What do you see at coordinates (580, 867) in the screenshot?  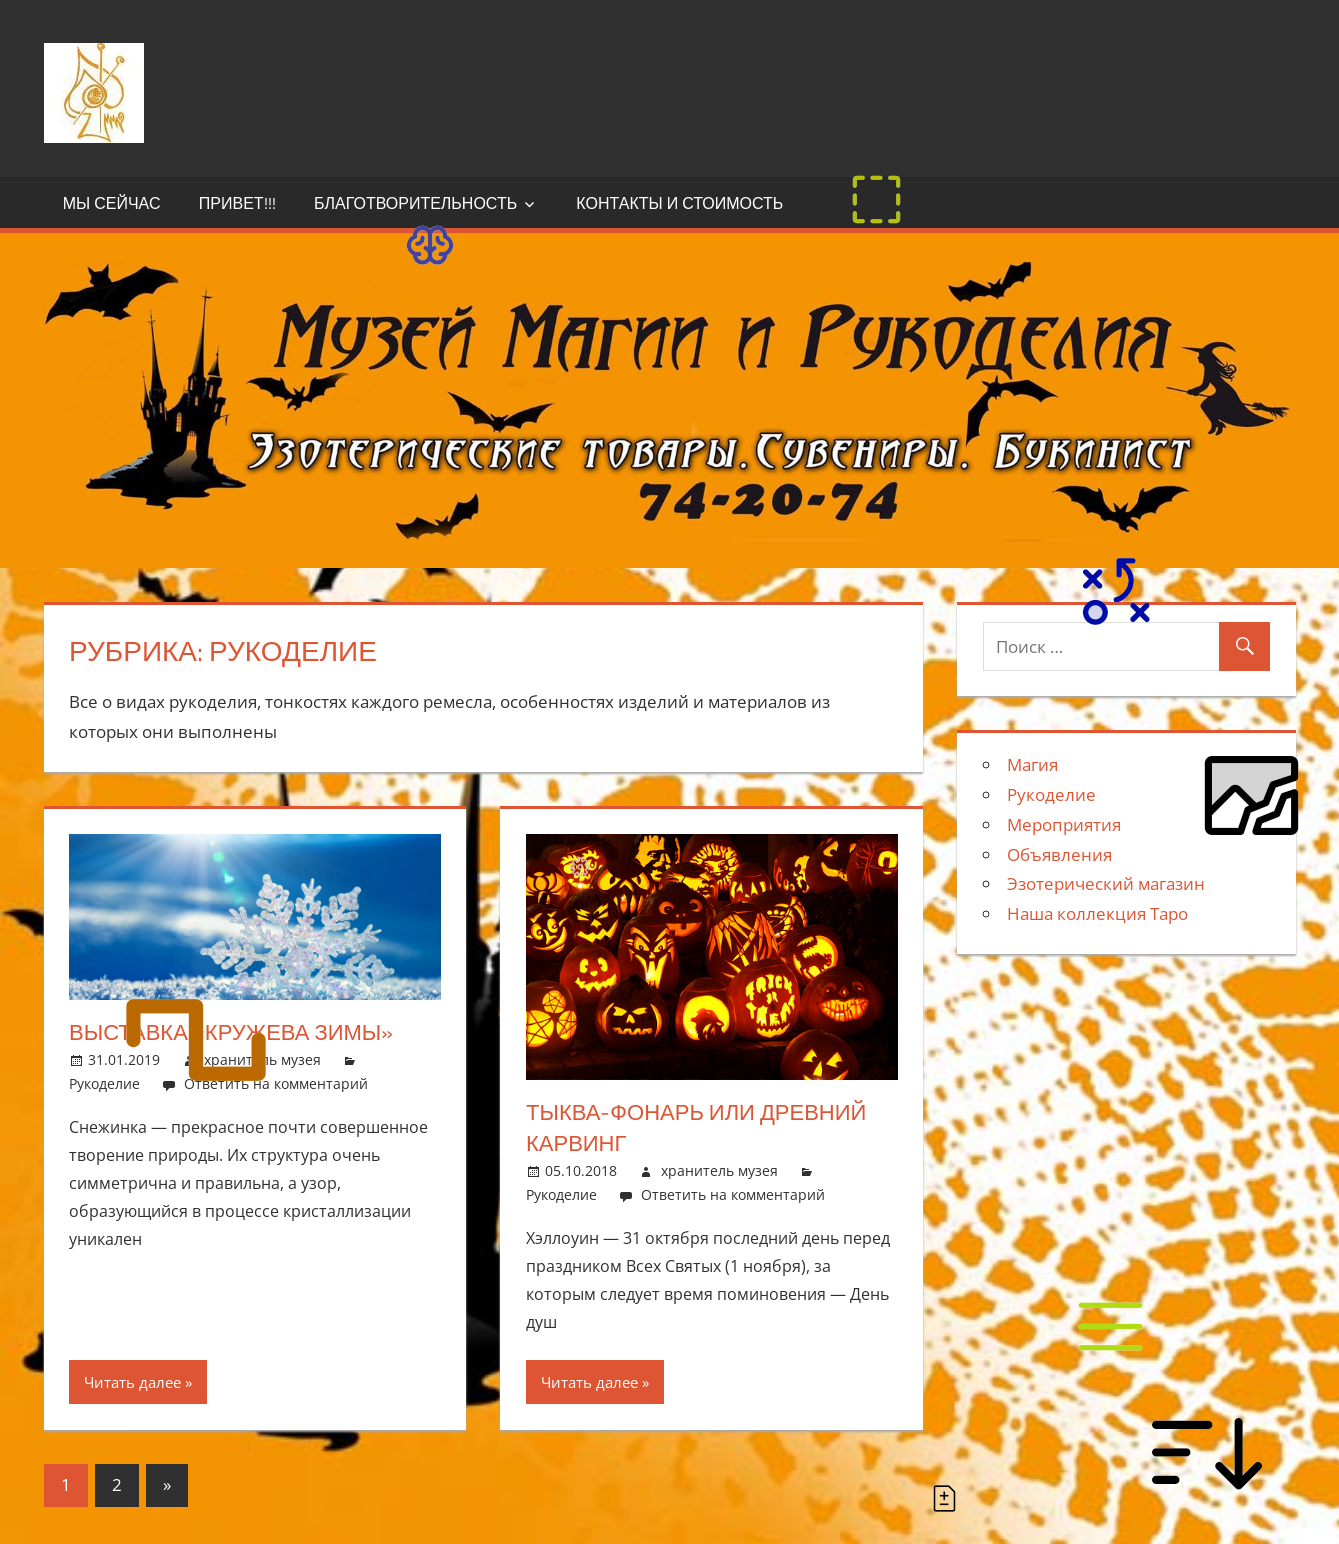 I see `open settings or preferences` at bounding box center [580, 867].